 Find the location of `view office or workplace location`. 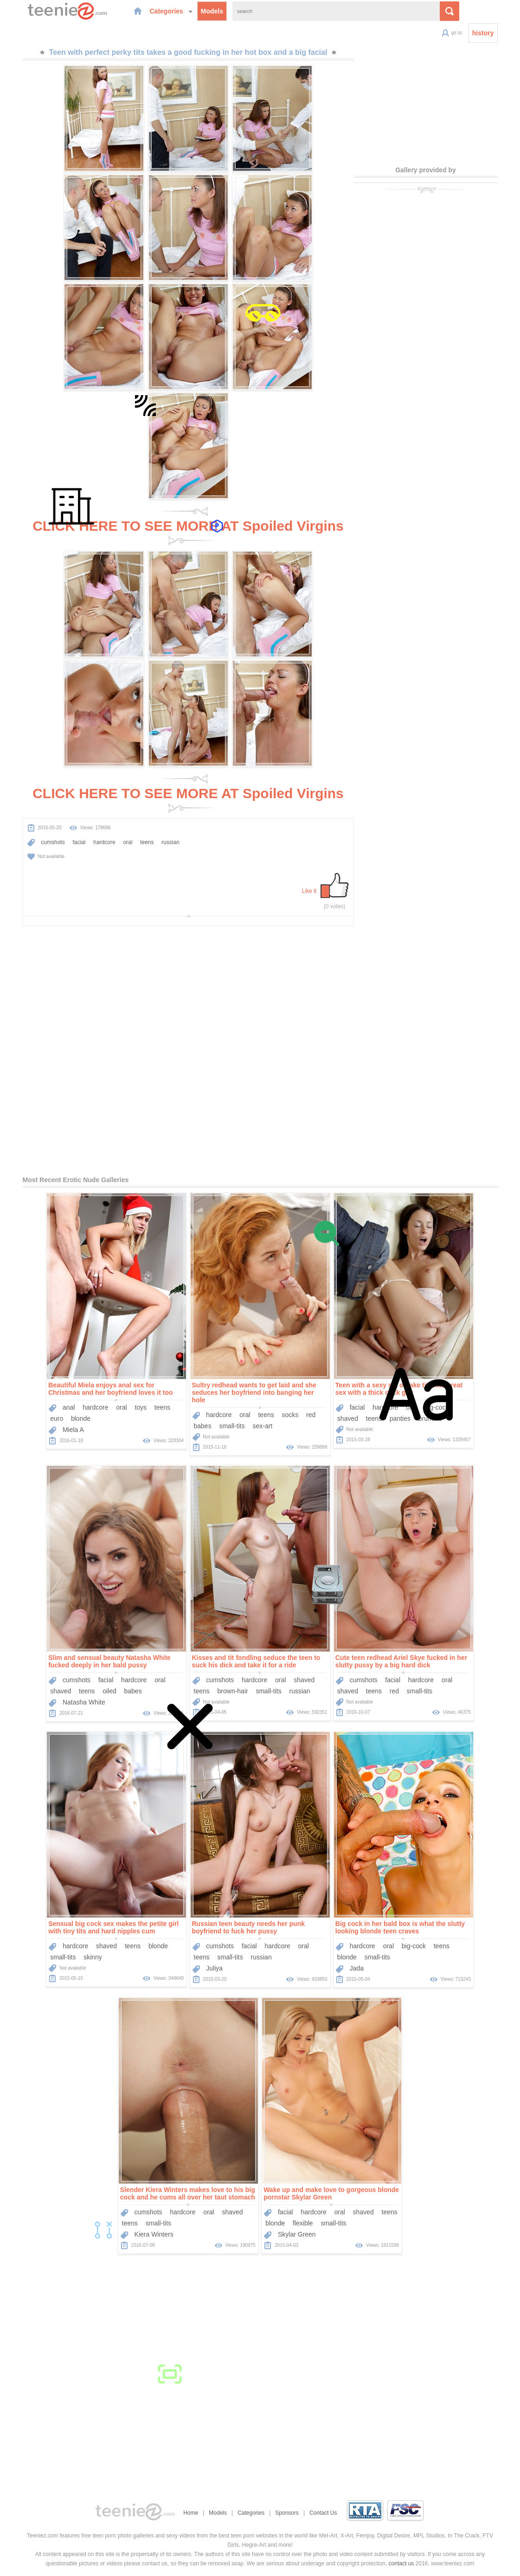

view office or workplace location is located at coordinates (70, 506).